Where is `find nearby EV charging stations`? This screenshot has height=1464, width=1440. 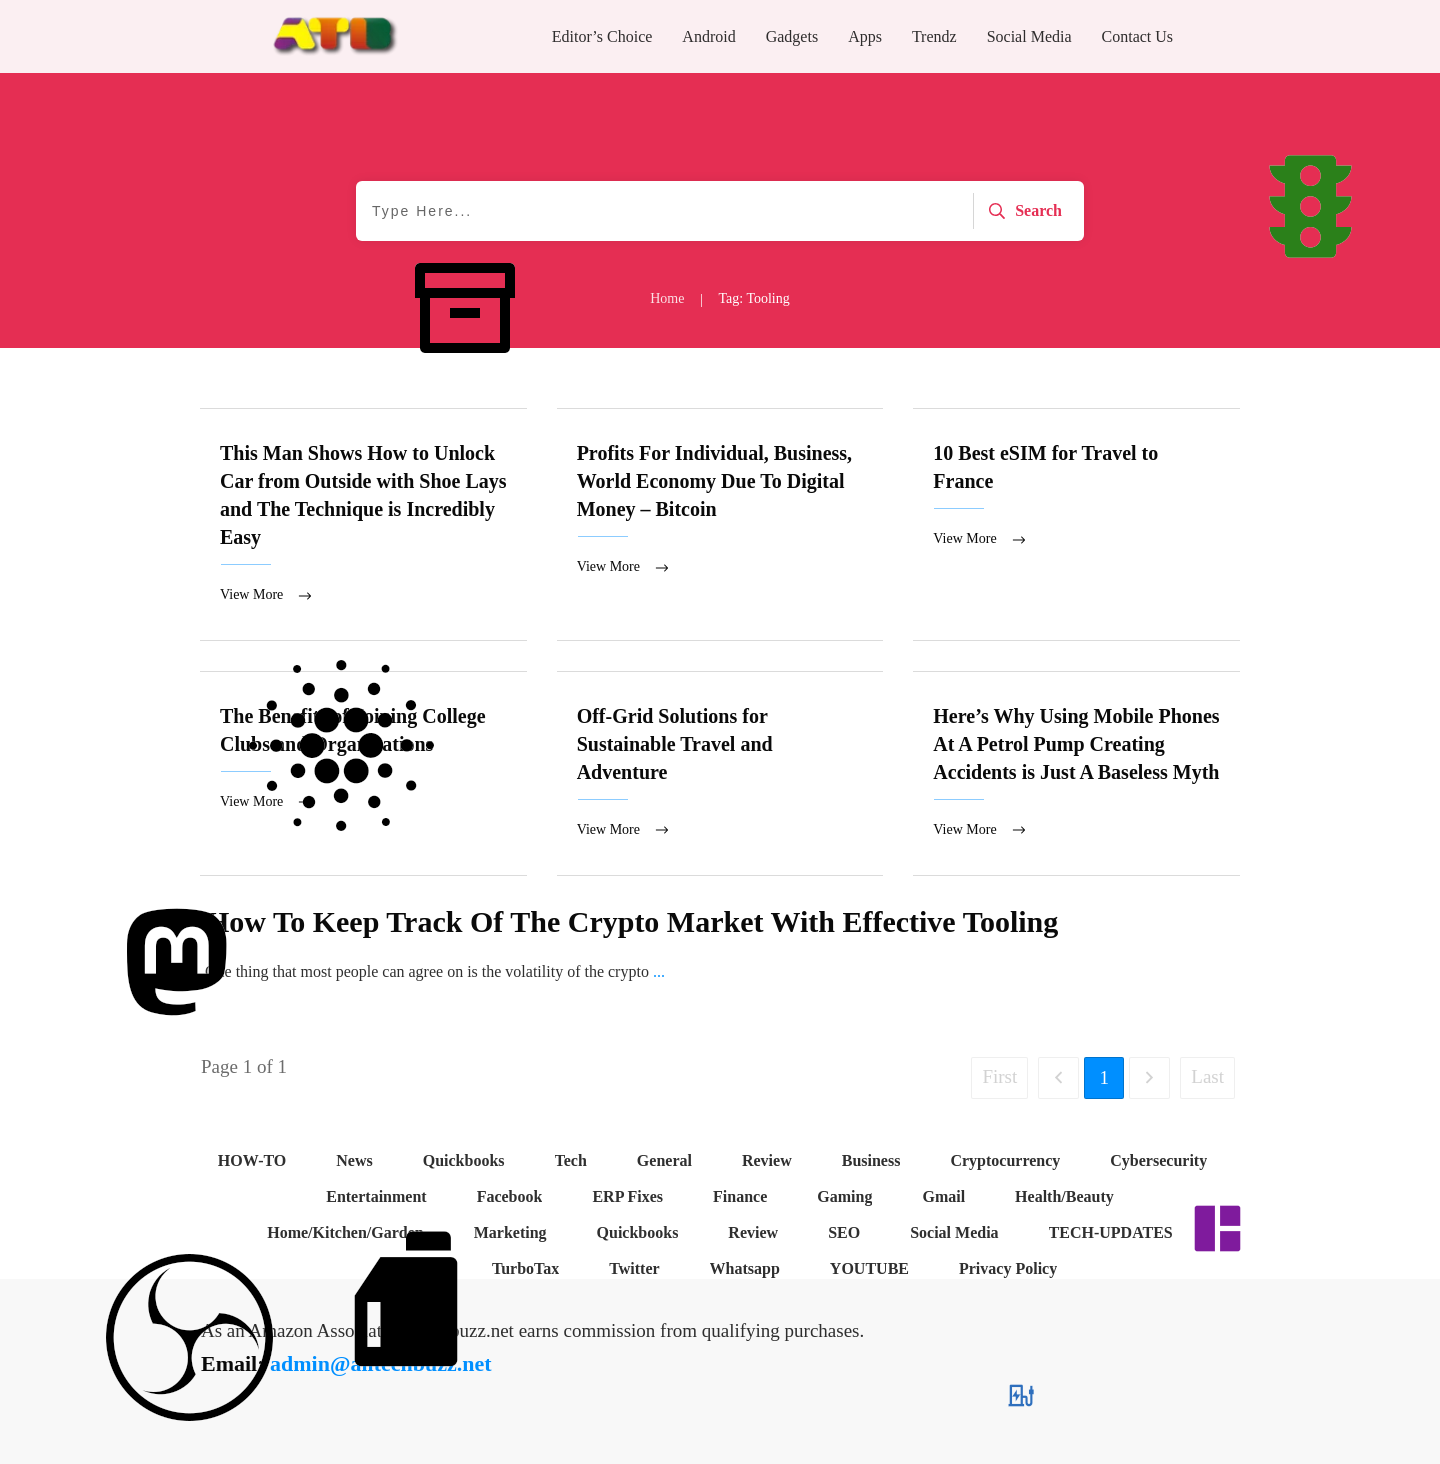 find nearby EV charging stations is located at coordinates (1020, 1395).